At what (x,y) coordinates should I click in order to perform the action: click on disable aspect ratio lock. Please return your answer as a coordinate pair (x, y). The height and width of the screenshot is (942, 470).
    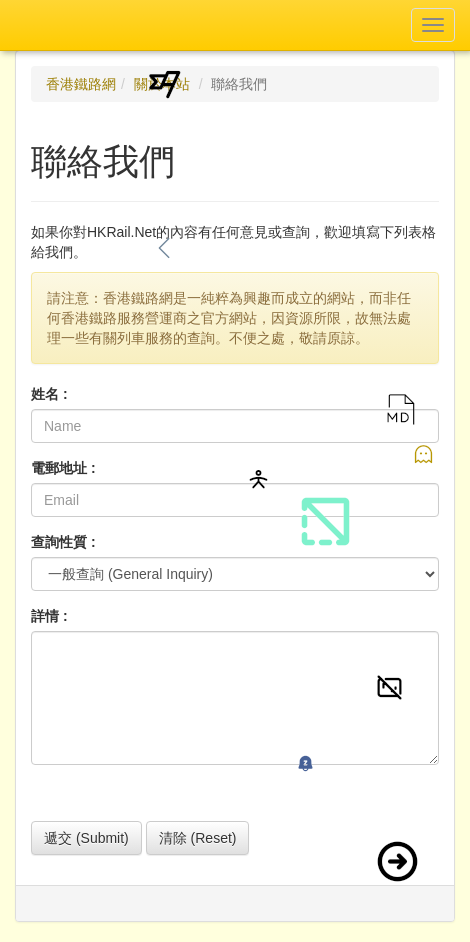
    Looking at the image, I should click on (389, 687).